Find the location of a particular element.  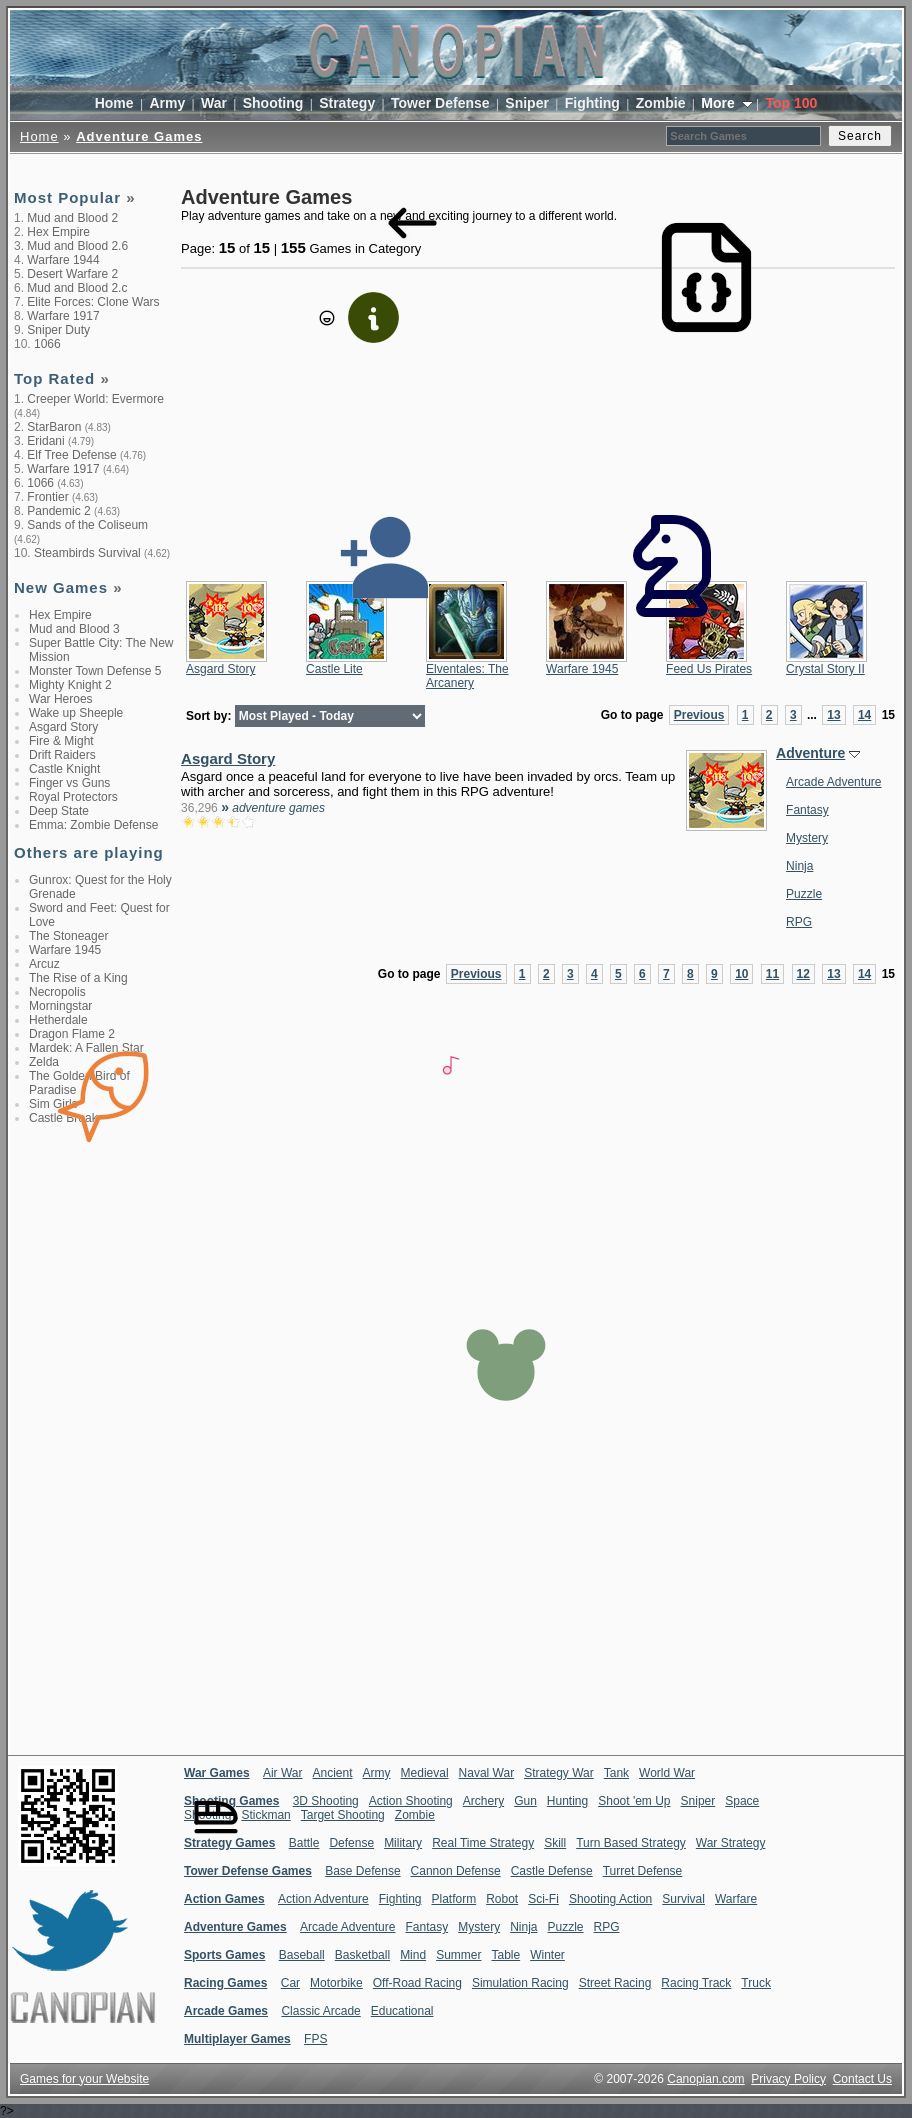

access disney content or services is located at coordinates (506, 1365).